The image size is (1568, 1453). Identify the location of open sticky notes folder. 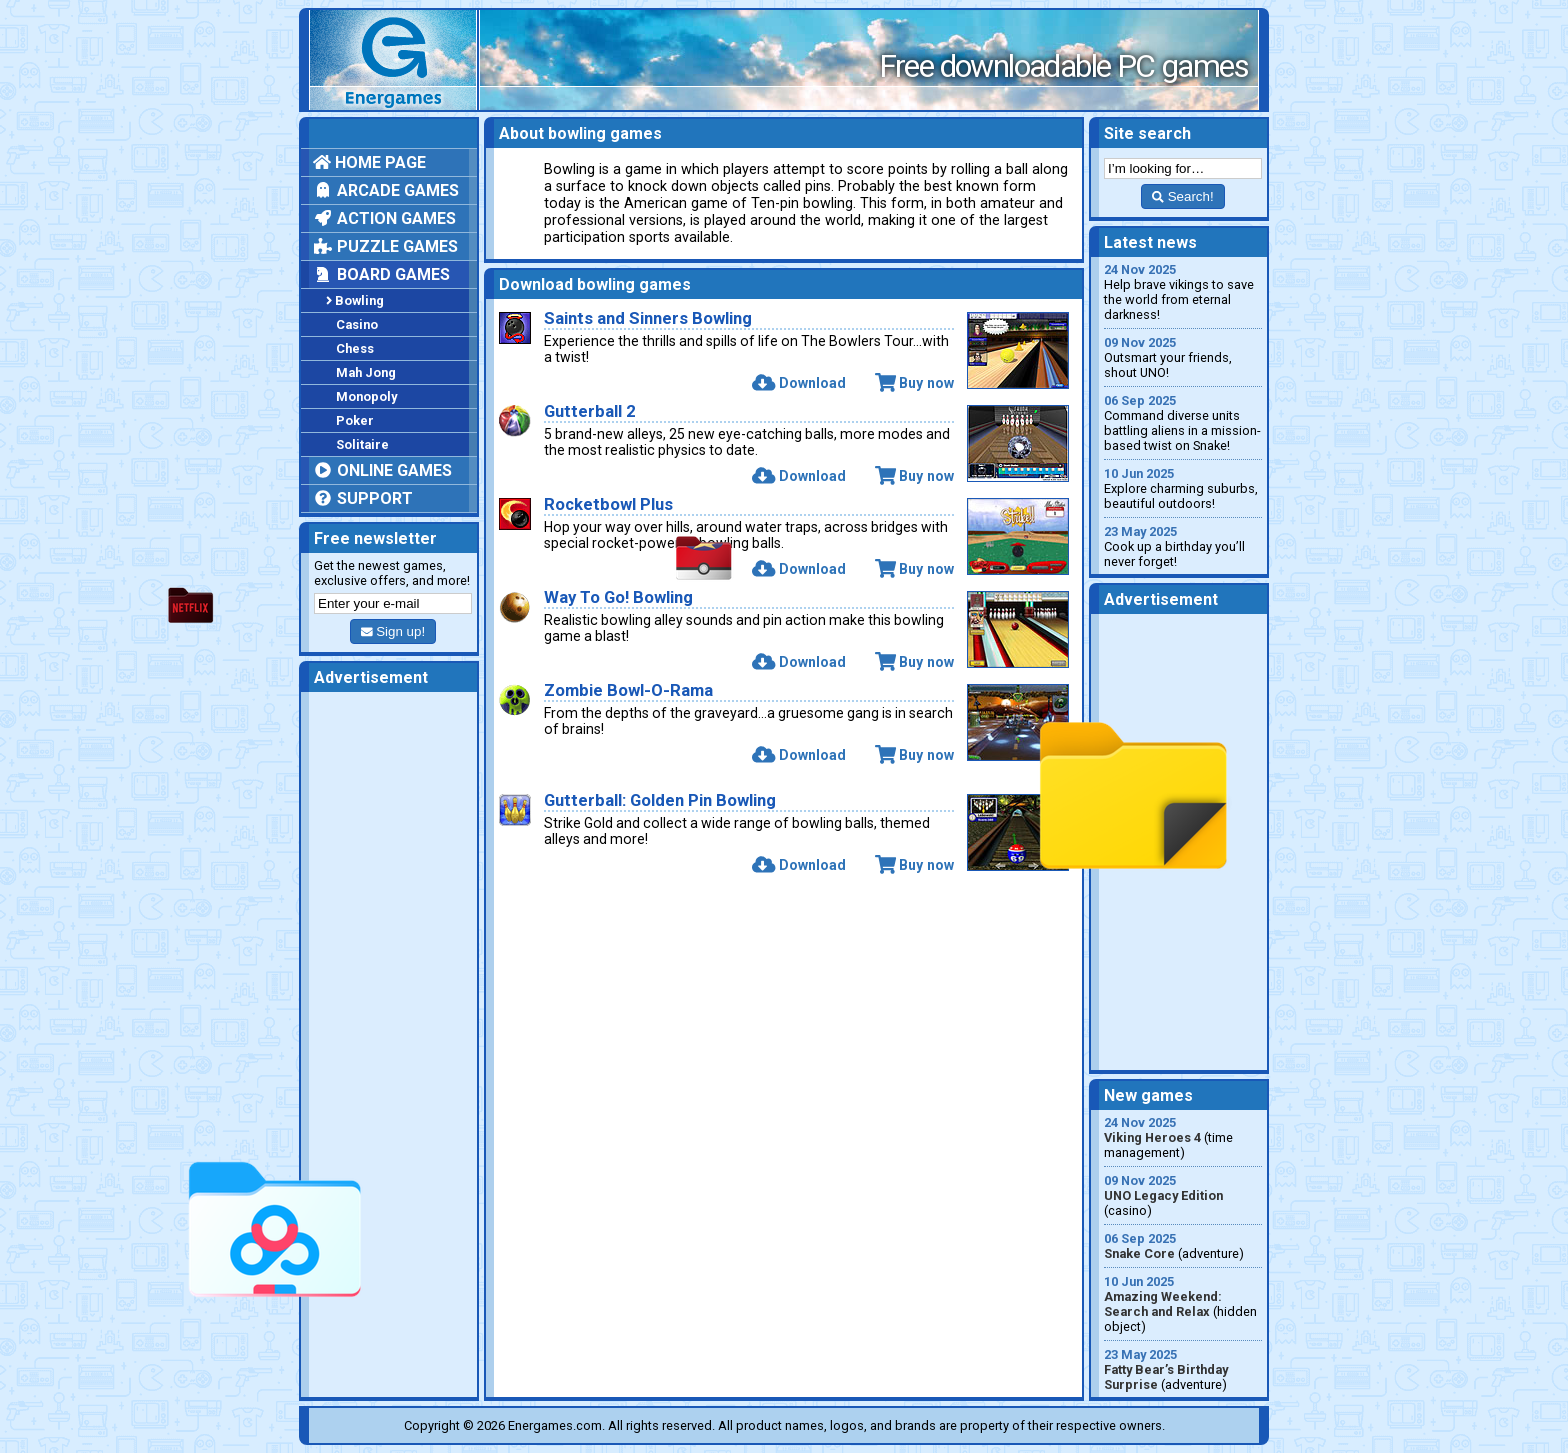
(1132, 800).